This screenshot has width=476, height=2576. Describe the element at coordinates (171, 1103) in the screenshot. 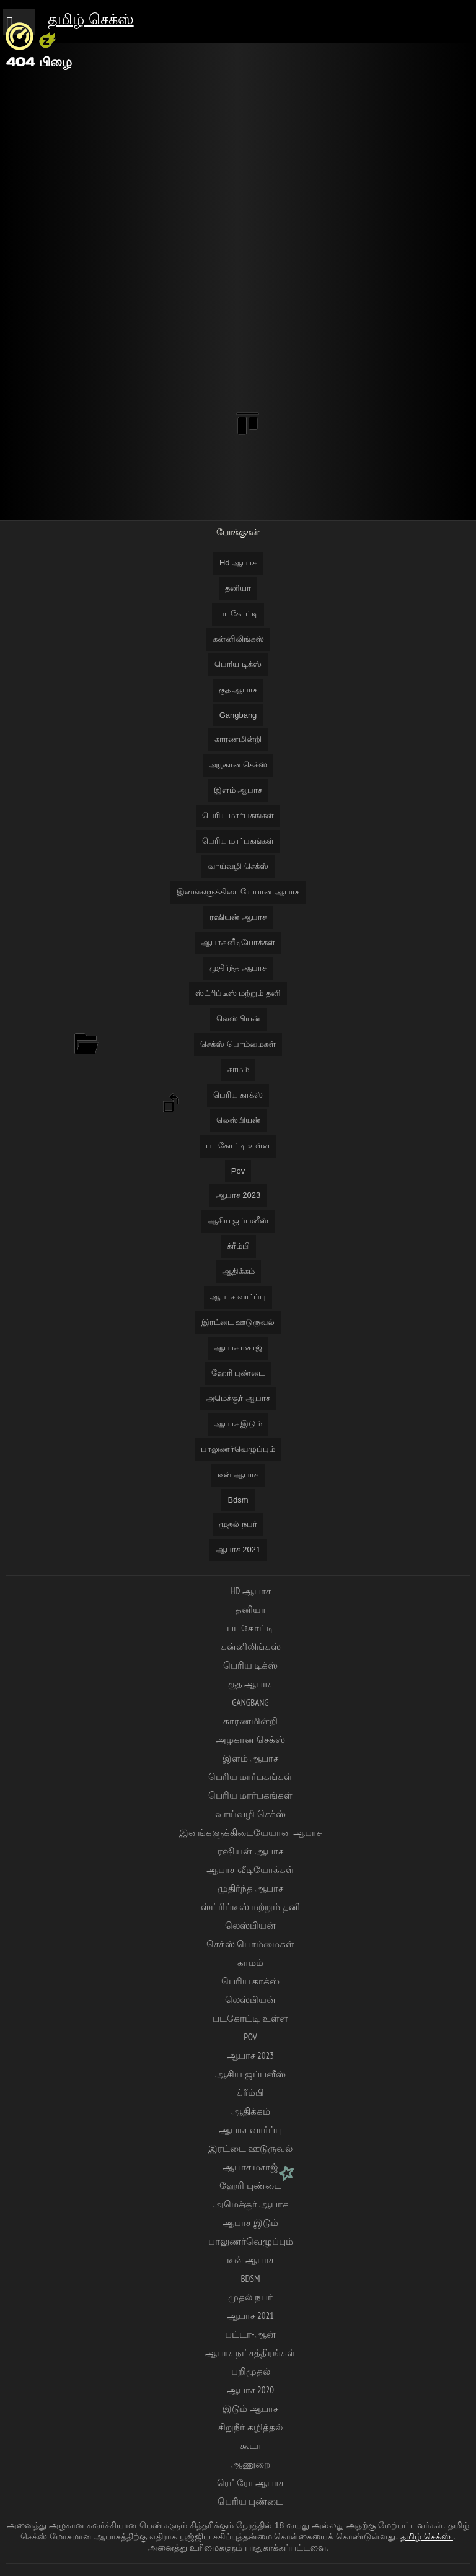

I see `rotate object counterclockwise` at that location.